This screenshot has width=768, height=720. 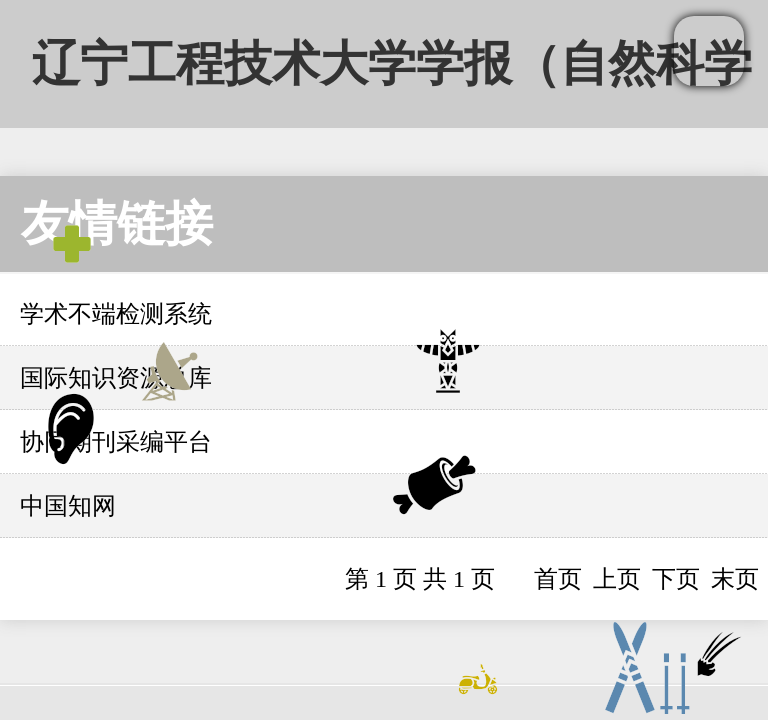 I want to click on indicates player health status is normal, so click(x=72, y=244).